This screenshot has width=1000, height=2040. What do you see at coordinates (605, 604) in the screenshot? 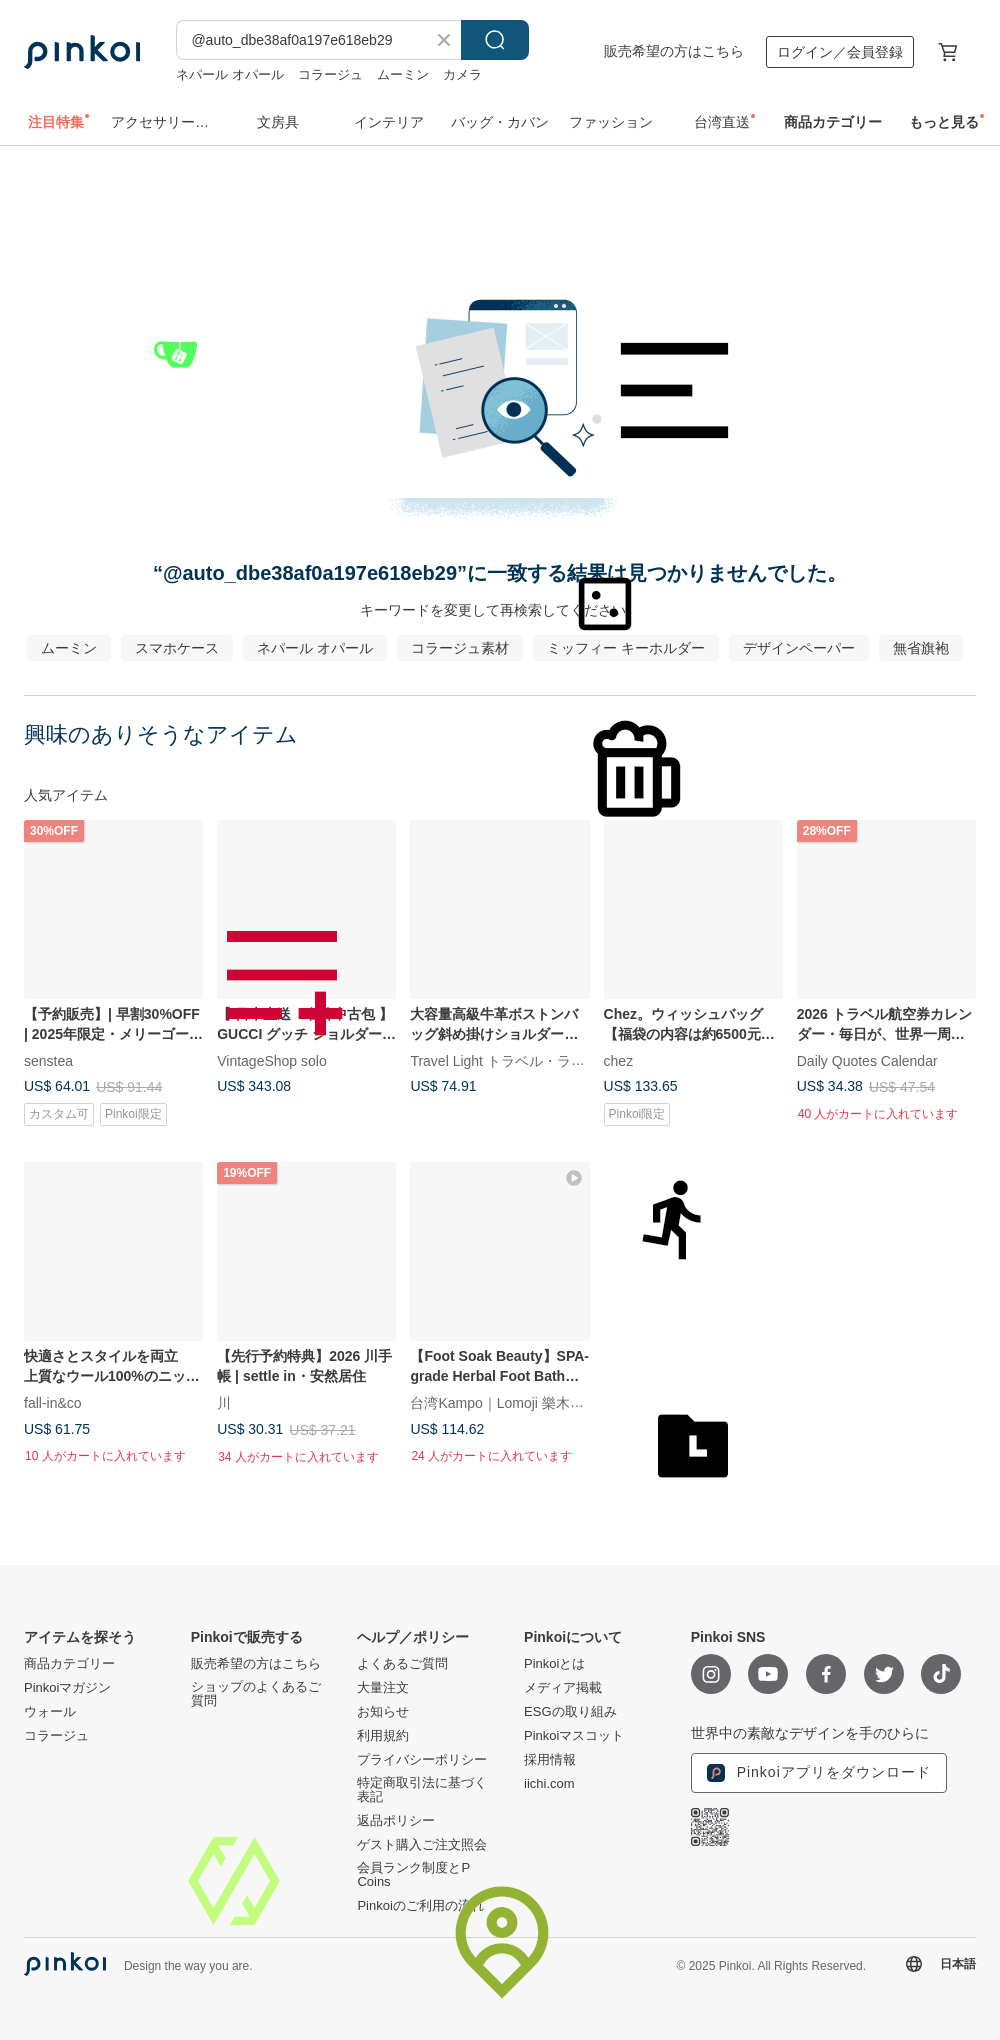
I see `roll the dice or randomize` at bounding box center [605, 604].